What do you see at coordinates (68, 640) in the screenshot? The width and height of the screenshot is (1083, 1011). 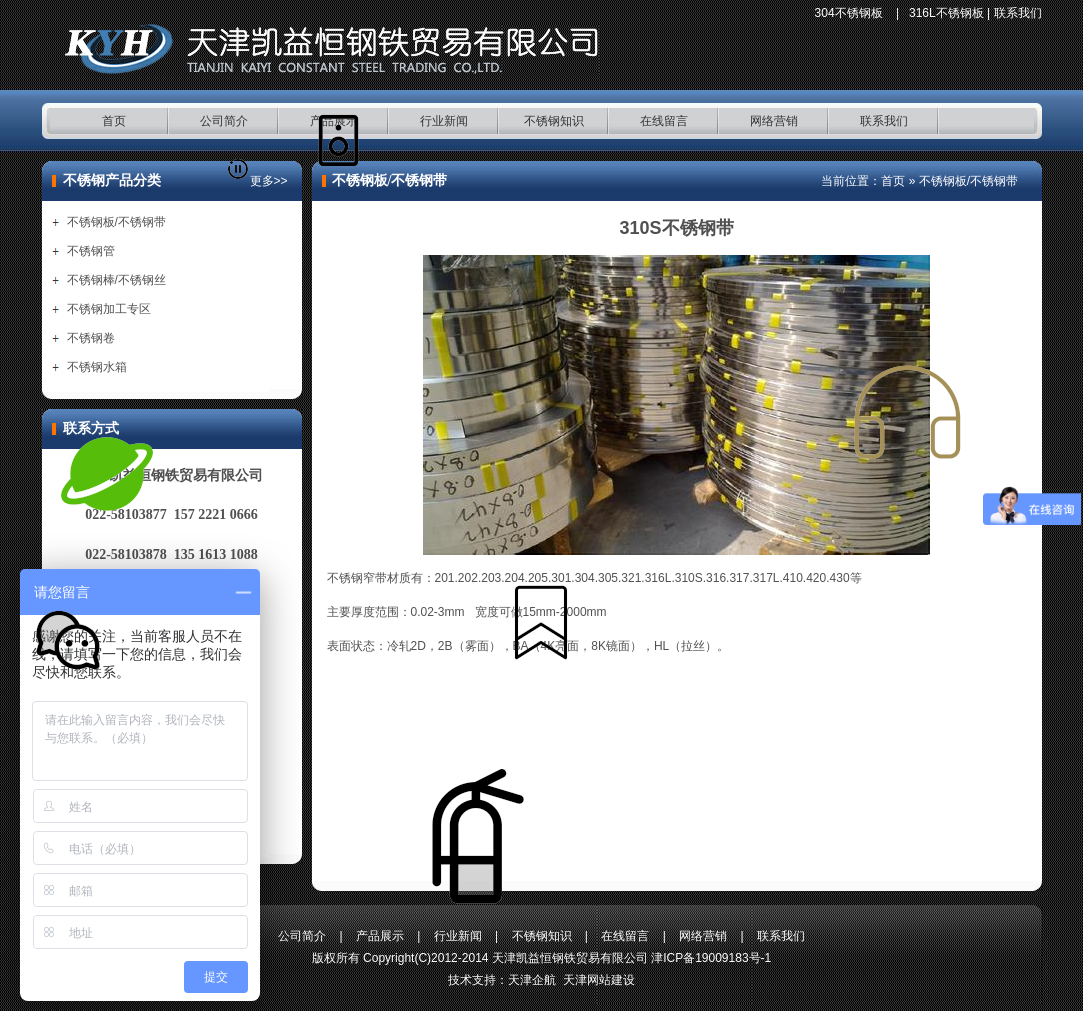 I see `open wechat messaging app` at bounding box center [68, 640].